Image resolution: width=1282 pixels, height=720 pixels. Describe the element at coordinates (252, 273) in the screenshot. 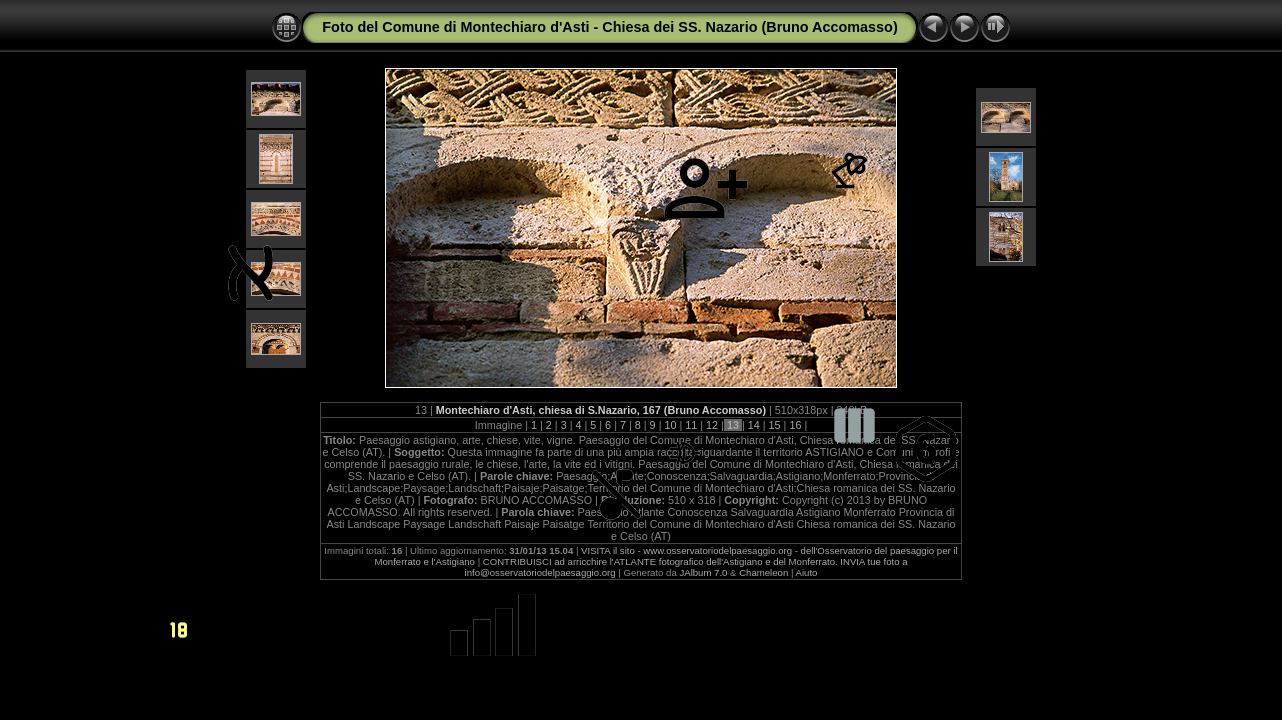

I see `switch to hebrew keyboard layout` at that location.